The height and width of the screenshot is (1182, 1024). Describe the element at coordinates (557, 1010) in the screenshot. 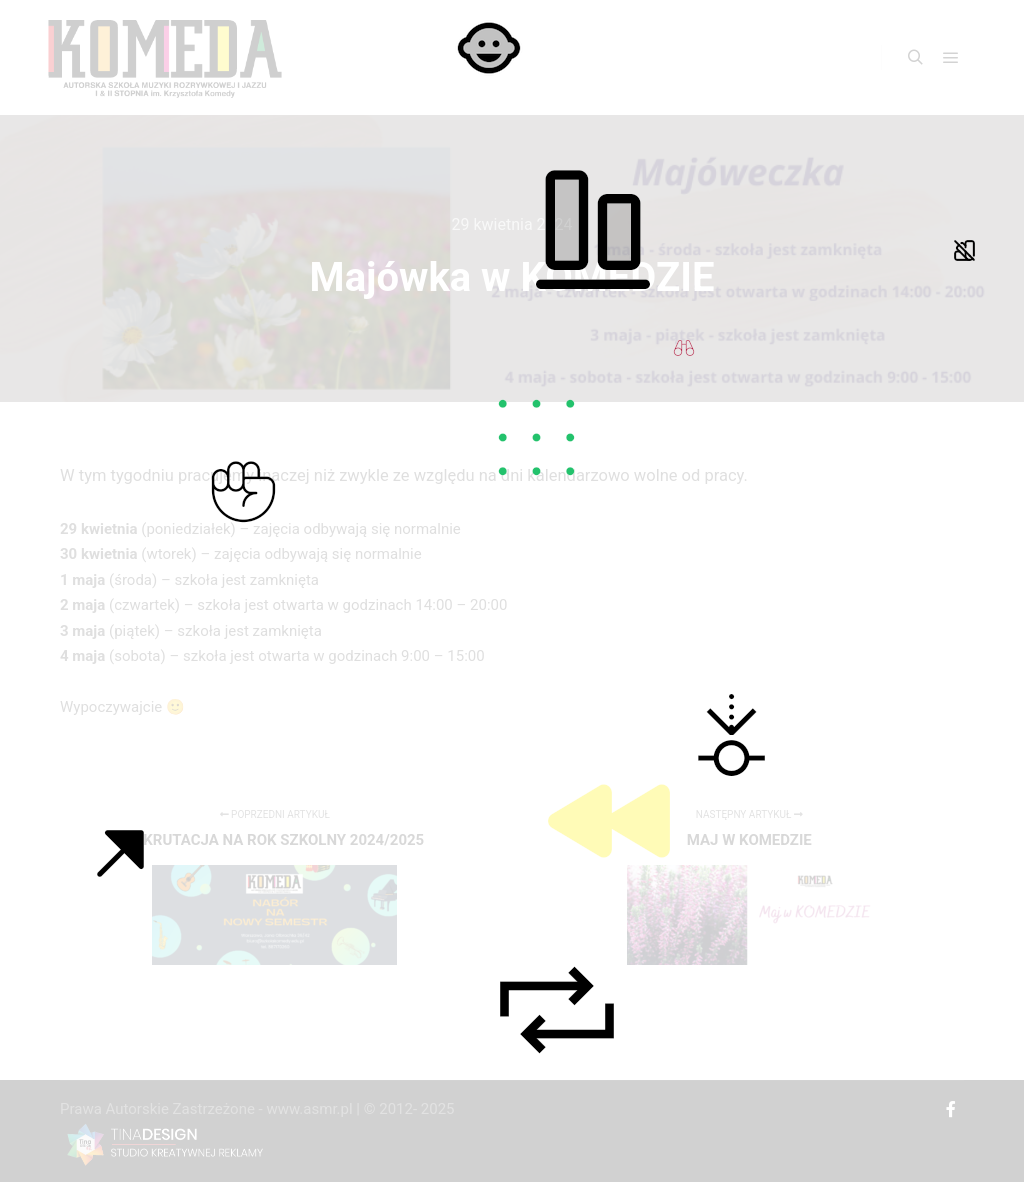

I see `enable repeat mode for media playback` at that location.